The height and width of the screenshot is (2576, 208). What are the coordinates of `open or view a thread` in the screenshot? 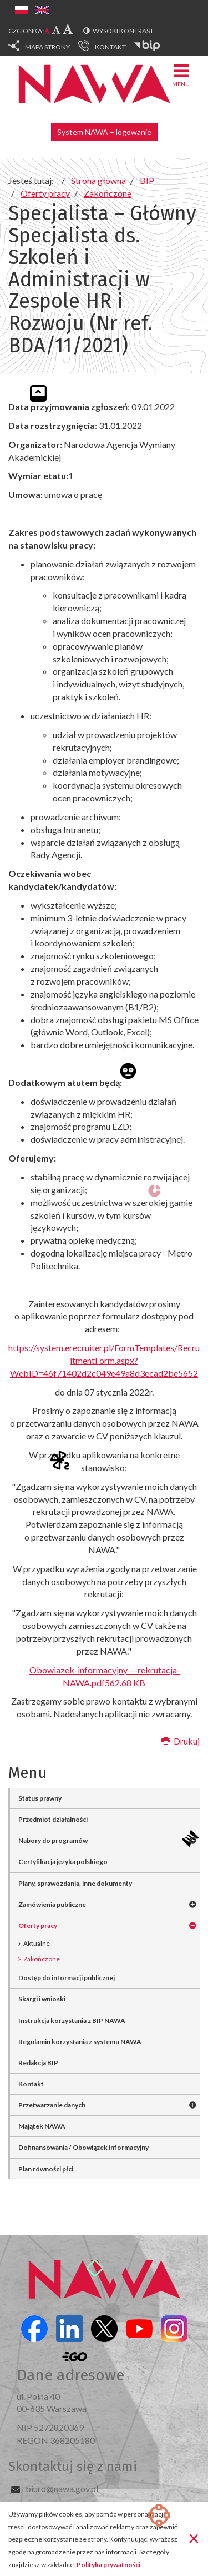 It's located at (190, 1838).